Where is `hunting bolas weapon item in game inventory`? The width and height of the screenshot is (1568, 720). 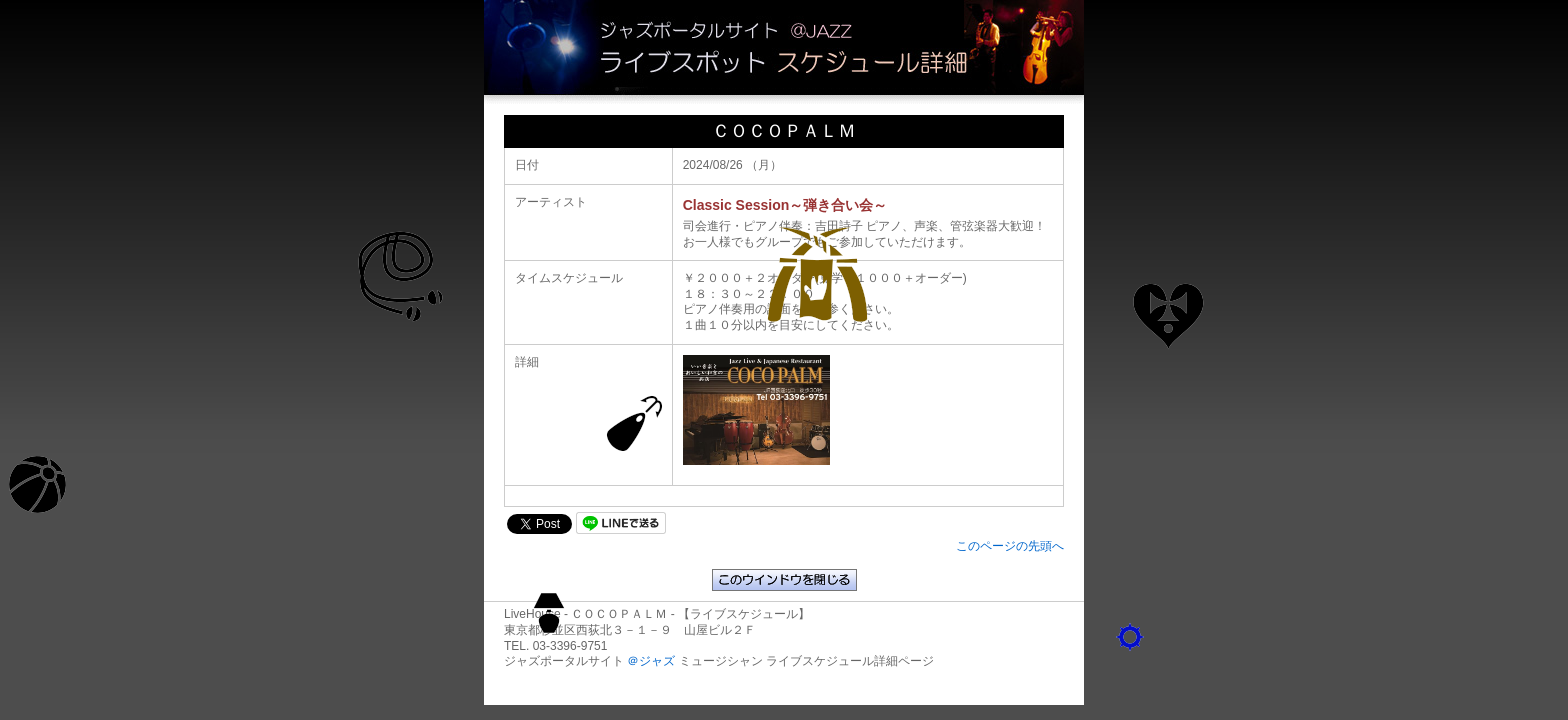
hunting bolas weapon item in game inventory is located at coordinates (400, 276).